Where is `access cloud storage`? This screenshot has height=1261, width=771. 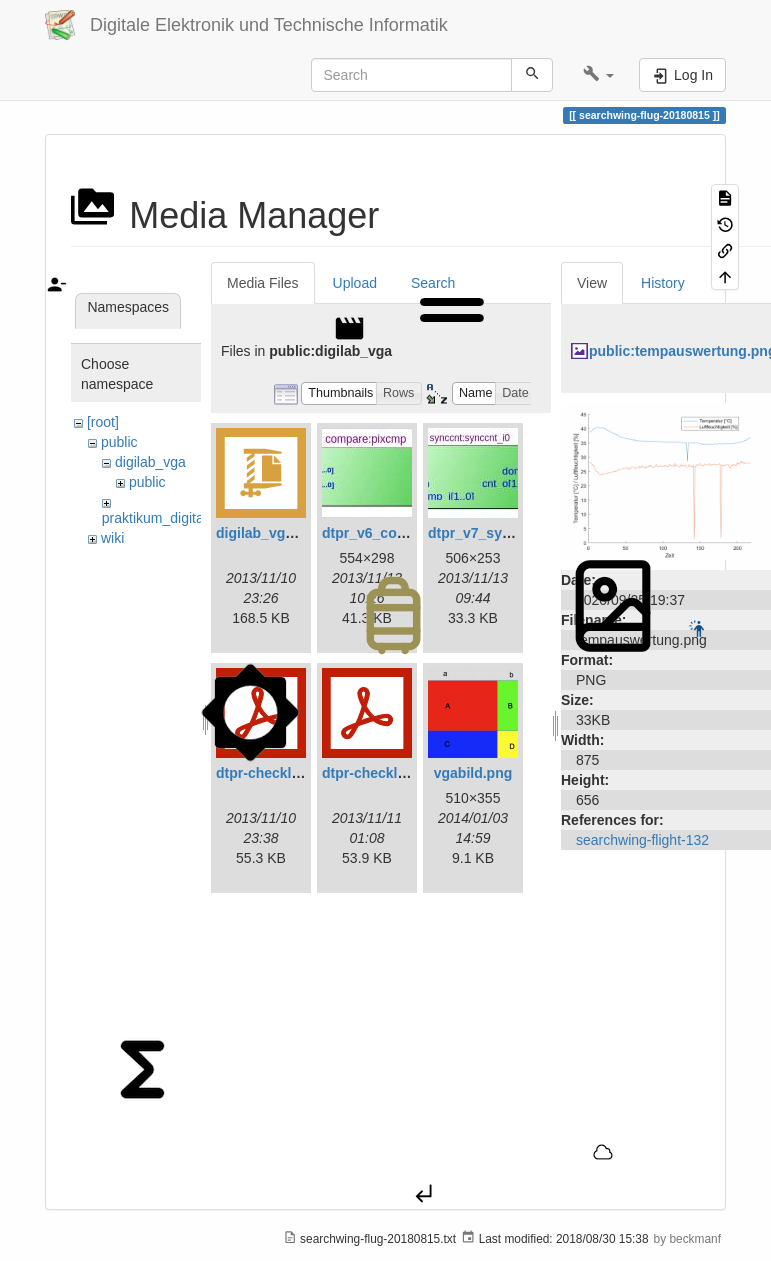 access cloud storage is located at coordinates (603, 1152).